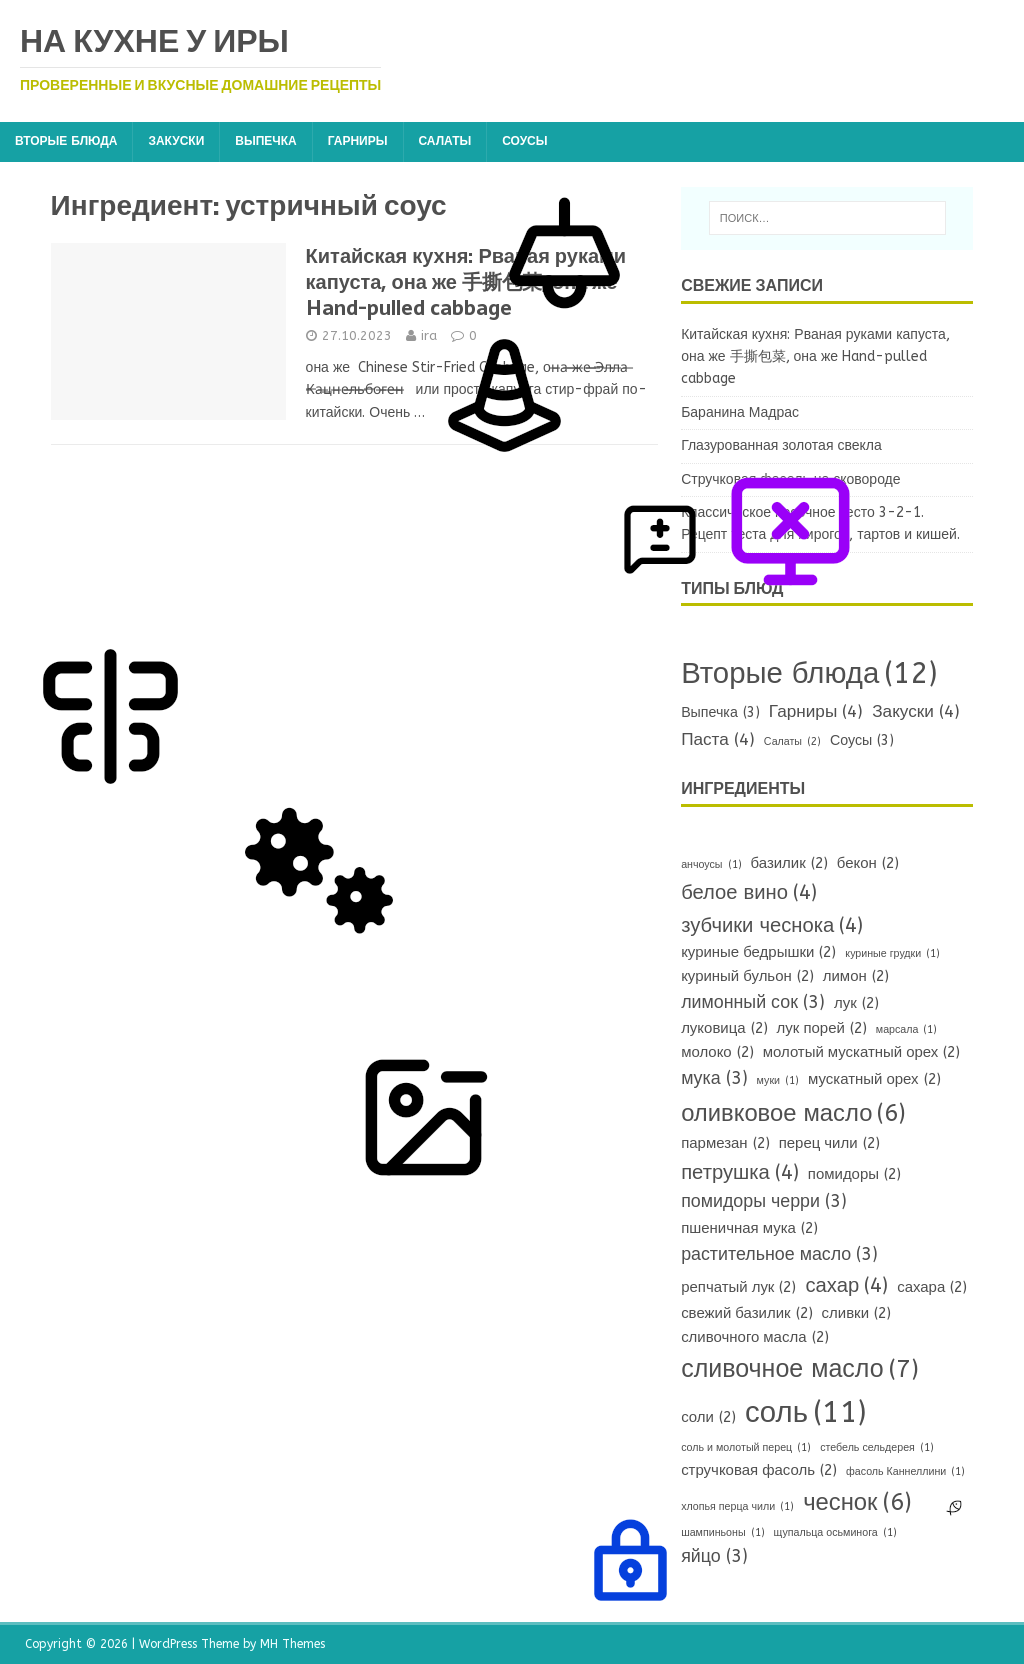  Describe the element at coordinates (630, 1564) in the screenshot. I see `access security or password settings` at that location.